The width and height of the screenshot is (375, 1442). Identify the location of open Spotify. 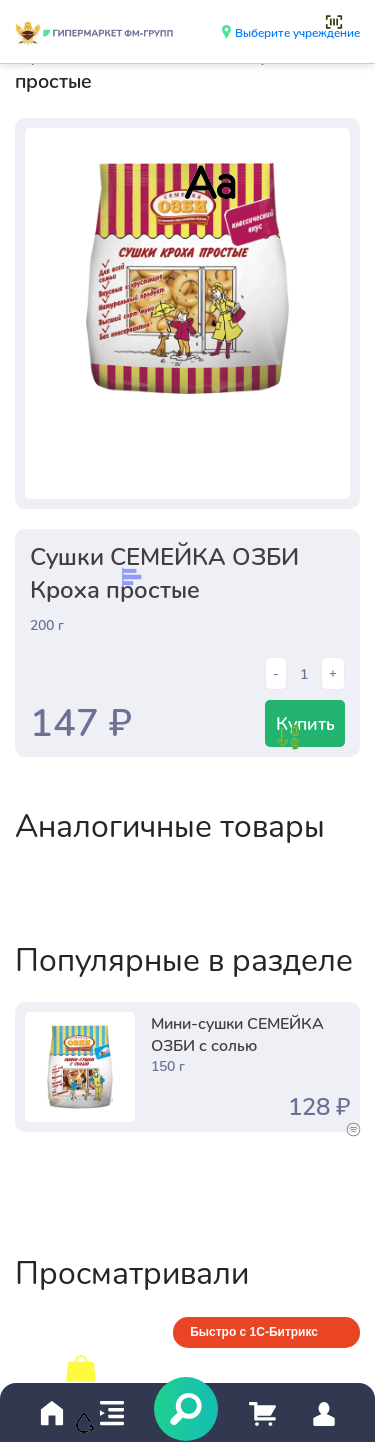
(353, 1129).